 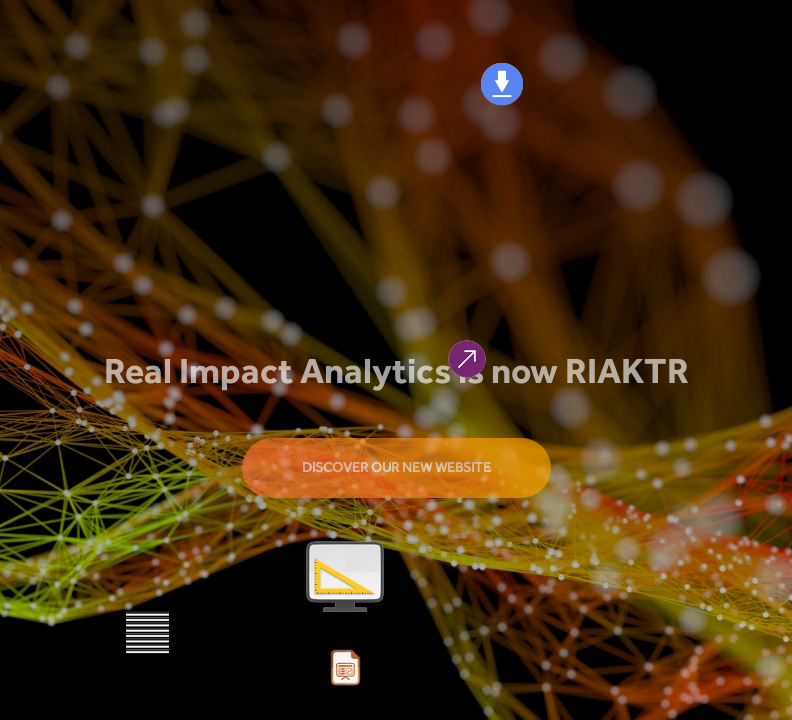 What do you see at coordinates (345, 576) in the screenshot?
I see `access display settings` at bounding box center [345, 576].